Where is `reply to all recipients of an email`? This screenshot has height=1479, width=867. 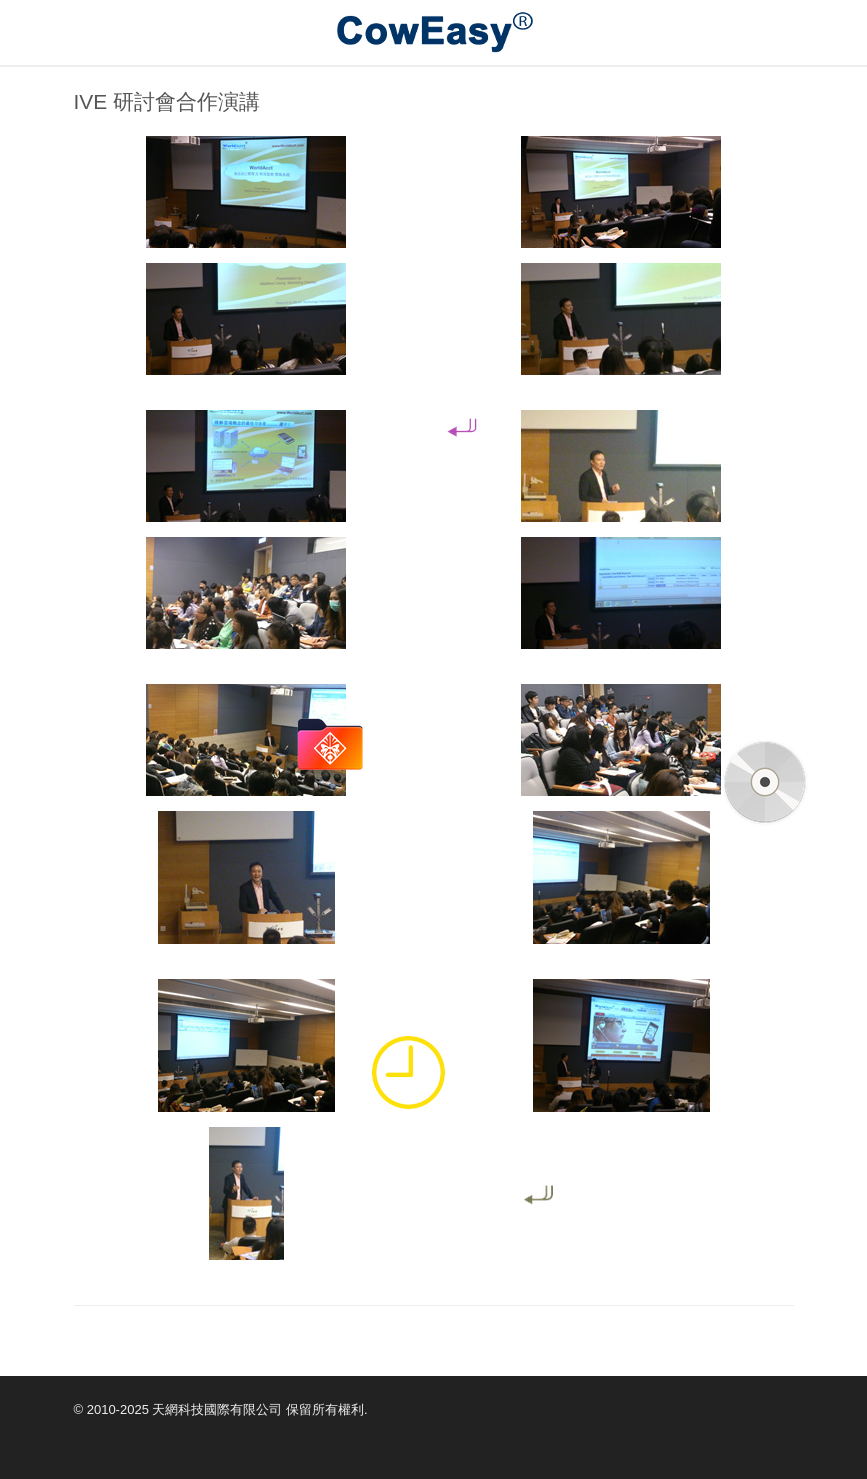
reply to all recipients of an email is located at coordinates (461, 427).